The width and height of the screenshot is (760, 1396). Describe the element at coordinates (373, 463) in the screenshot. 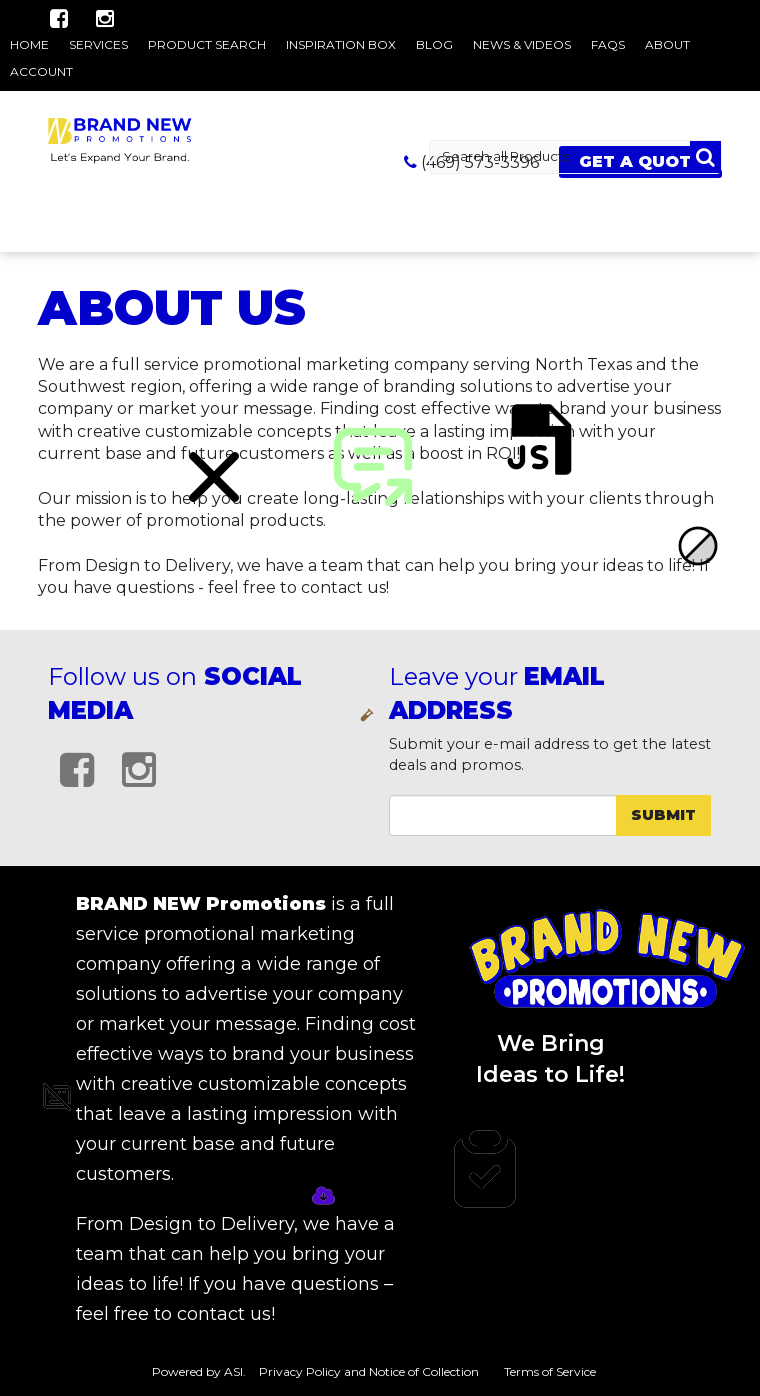

I see `share a message or conversation` at that location.